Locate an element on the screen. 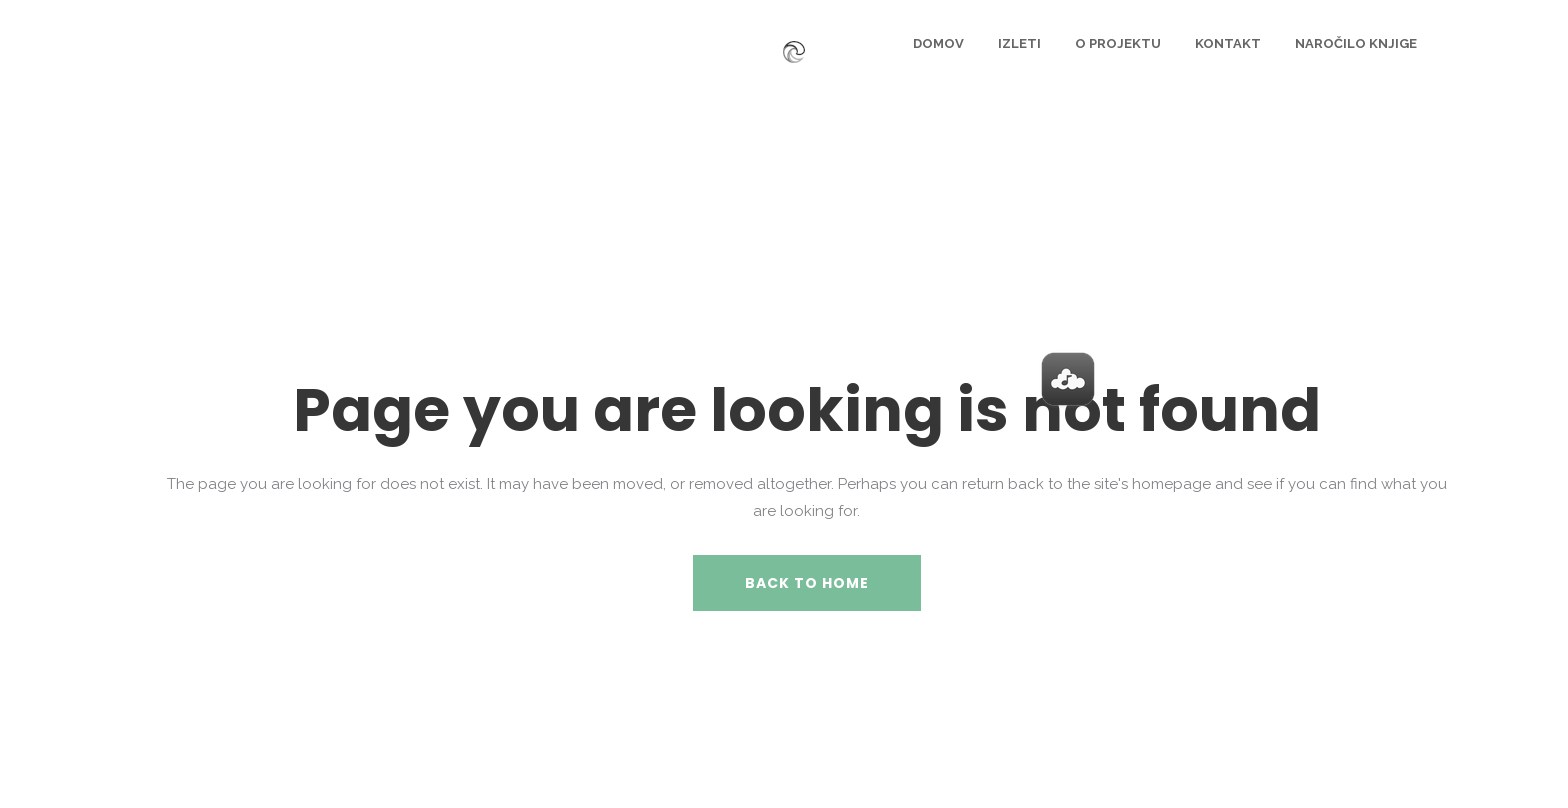 Image resolution: width=1568 pixels, height=808 pixels. open puddletag audio tag editor is located at coordinates (1068, 379).